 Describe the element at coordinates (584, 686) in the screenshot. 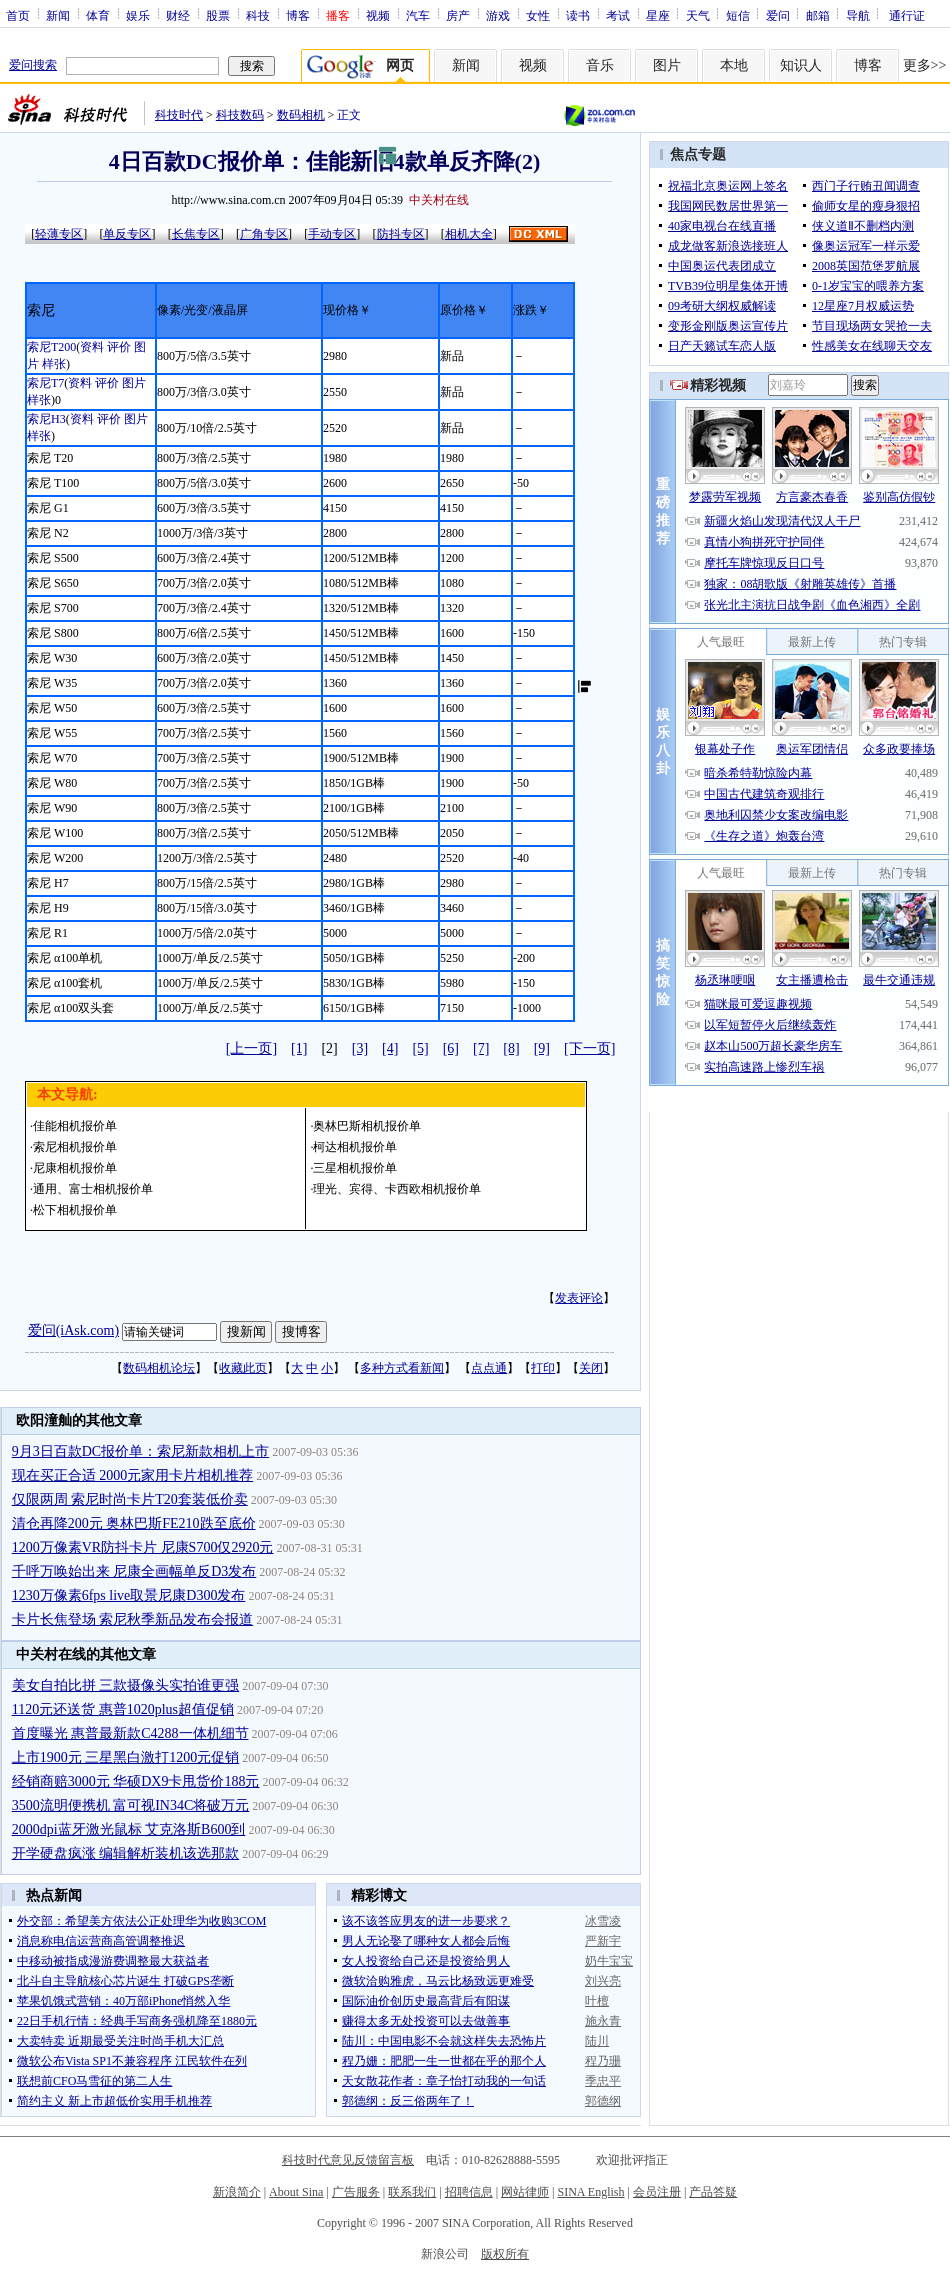

I see `align selected items to the left edge` at that location.